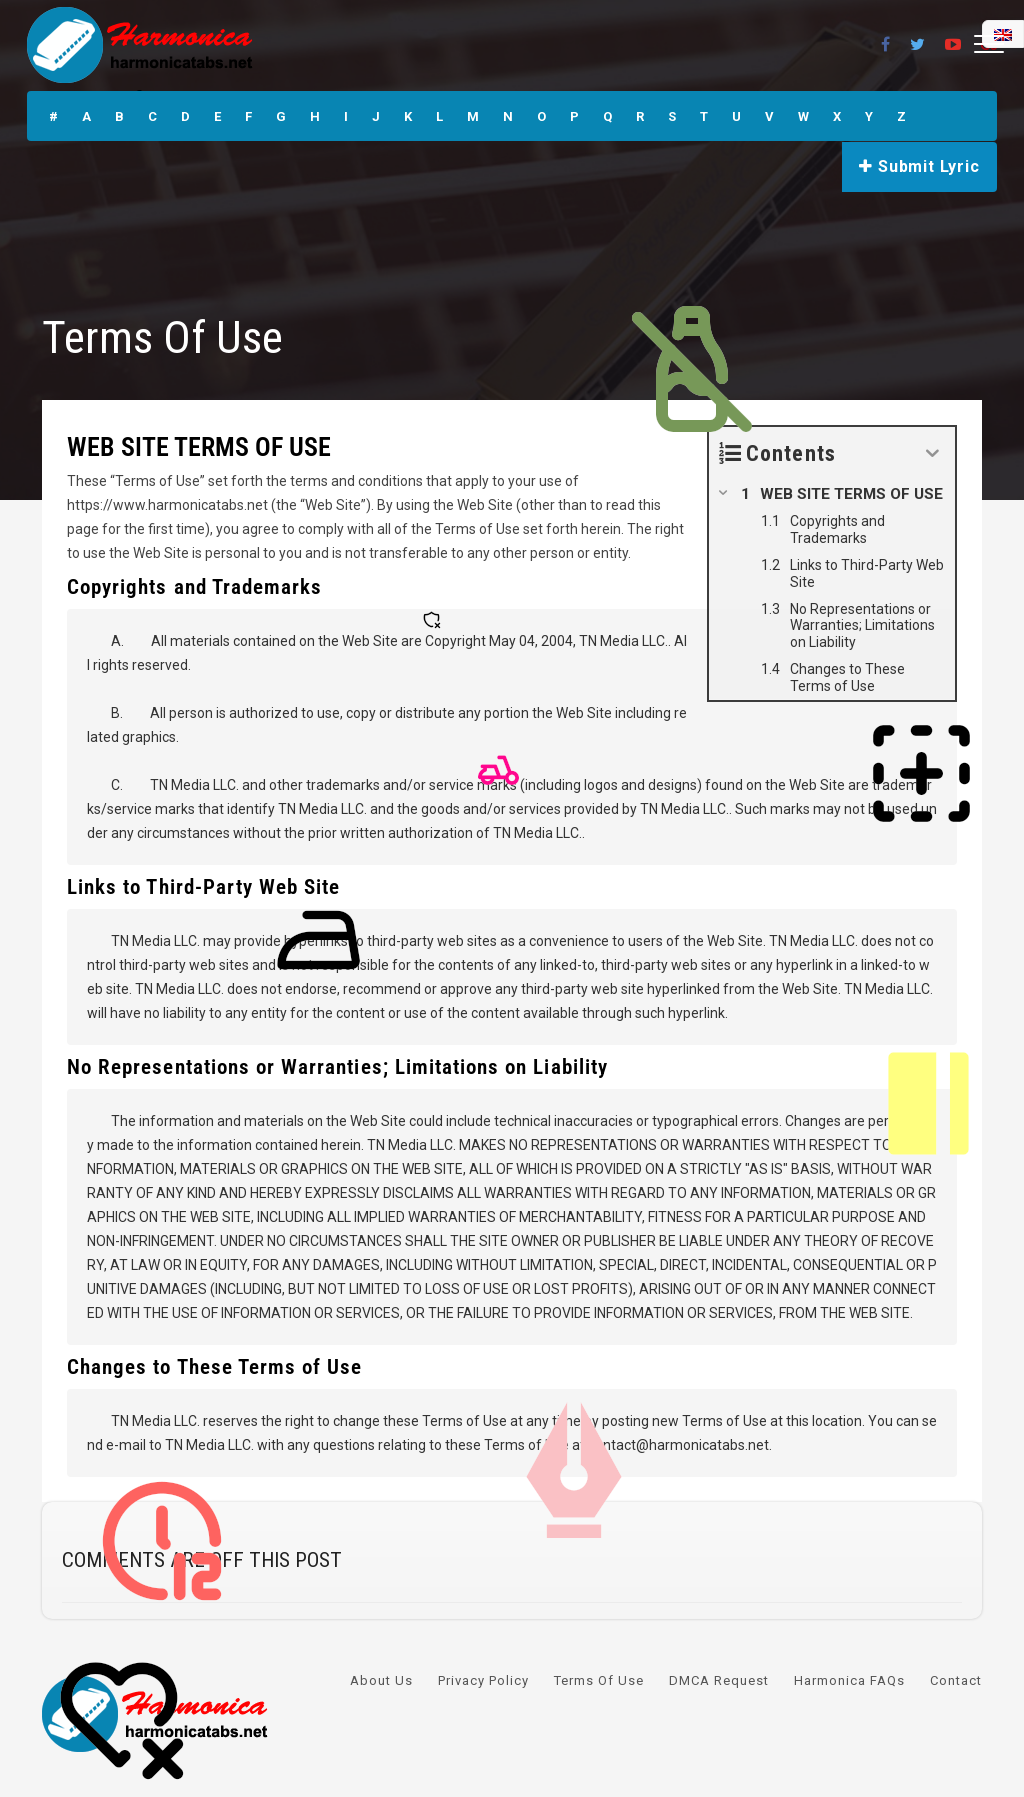 The height and width of the screenshot is (1797, 1024). I want to click on remove from favorites, so click(119, 1715).